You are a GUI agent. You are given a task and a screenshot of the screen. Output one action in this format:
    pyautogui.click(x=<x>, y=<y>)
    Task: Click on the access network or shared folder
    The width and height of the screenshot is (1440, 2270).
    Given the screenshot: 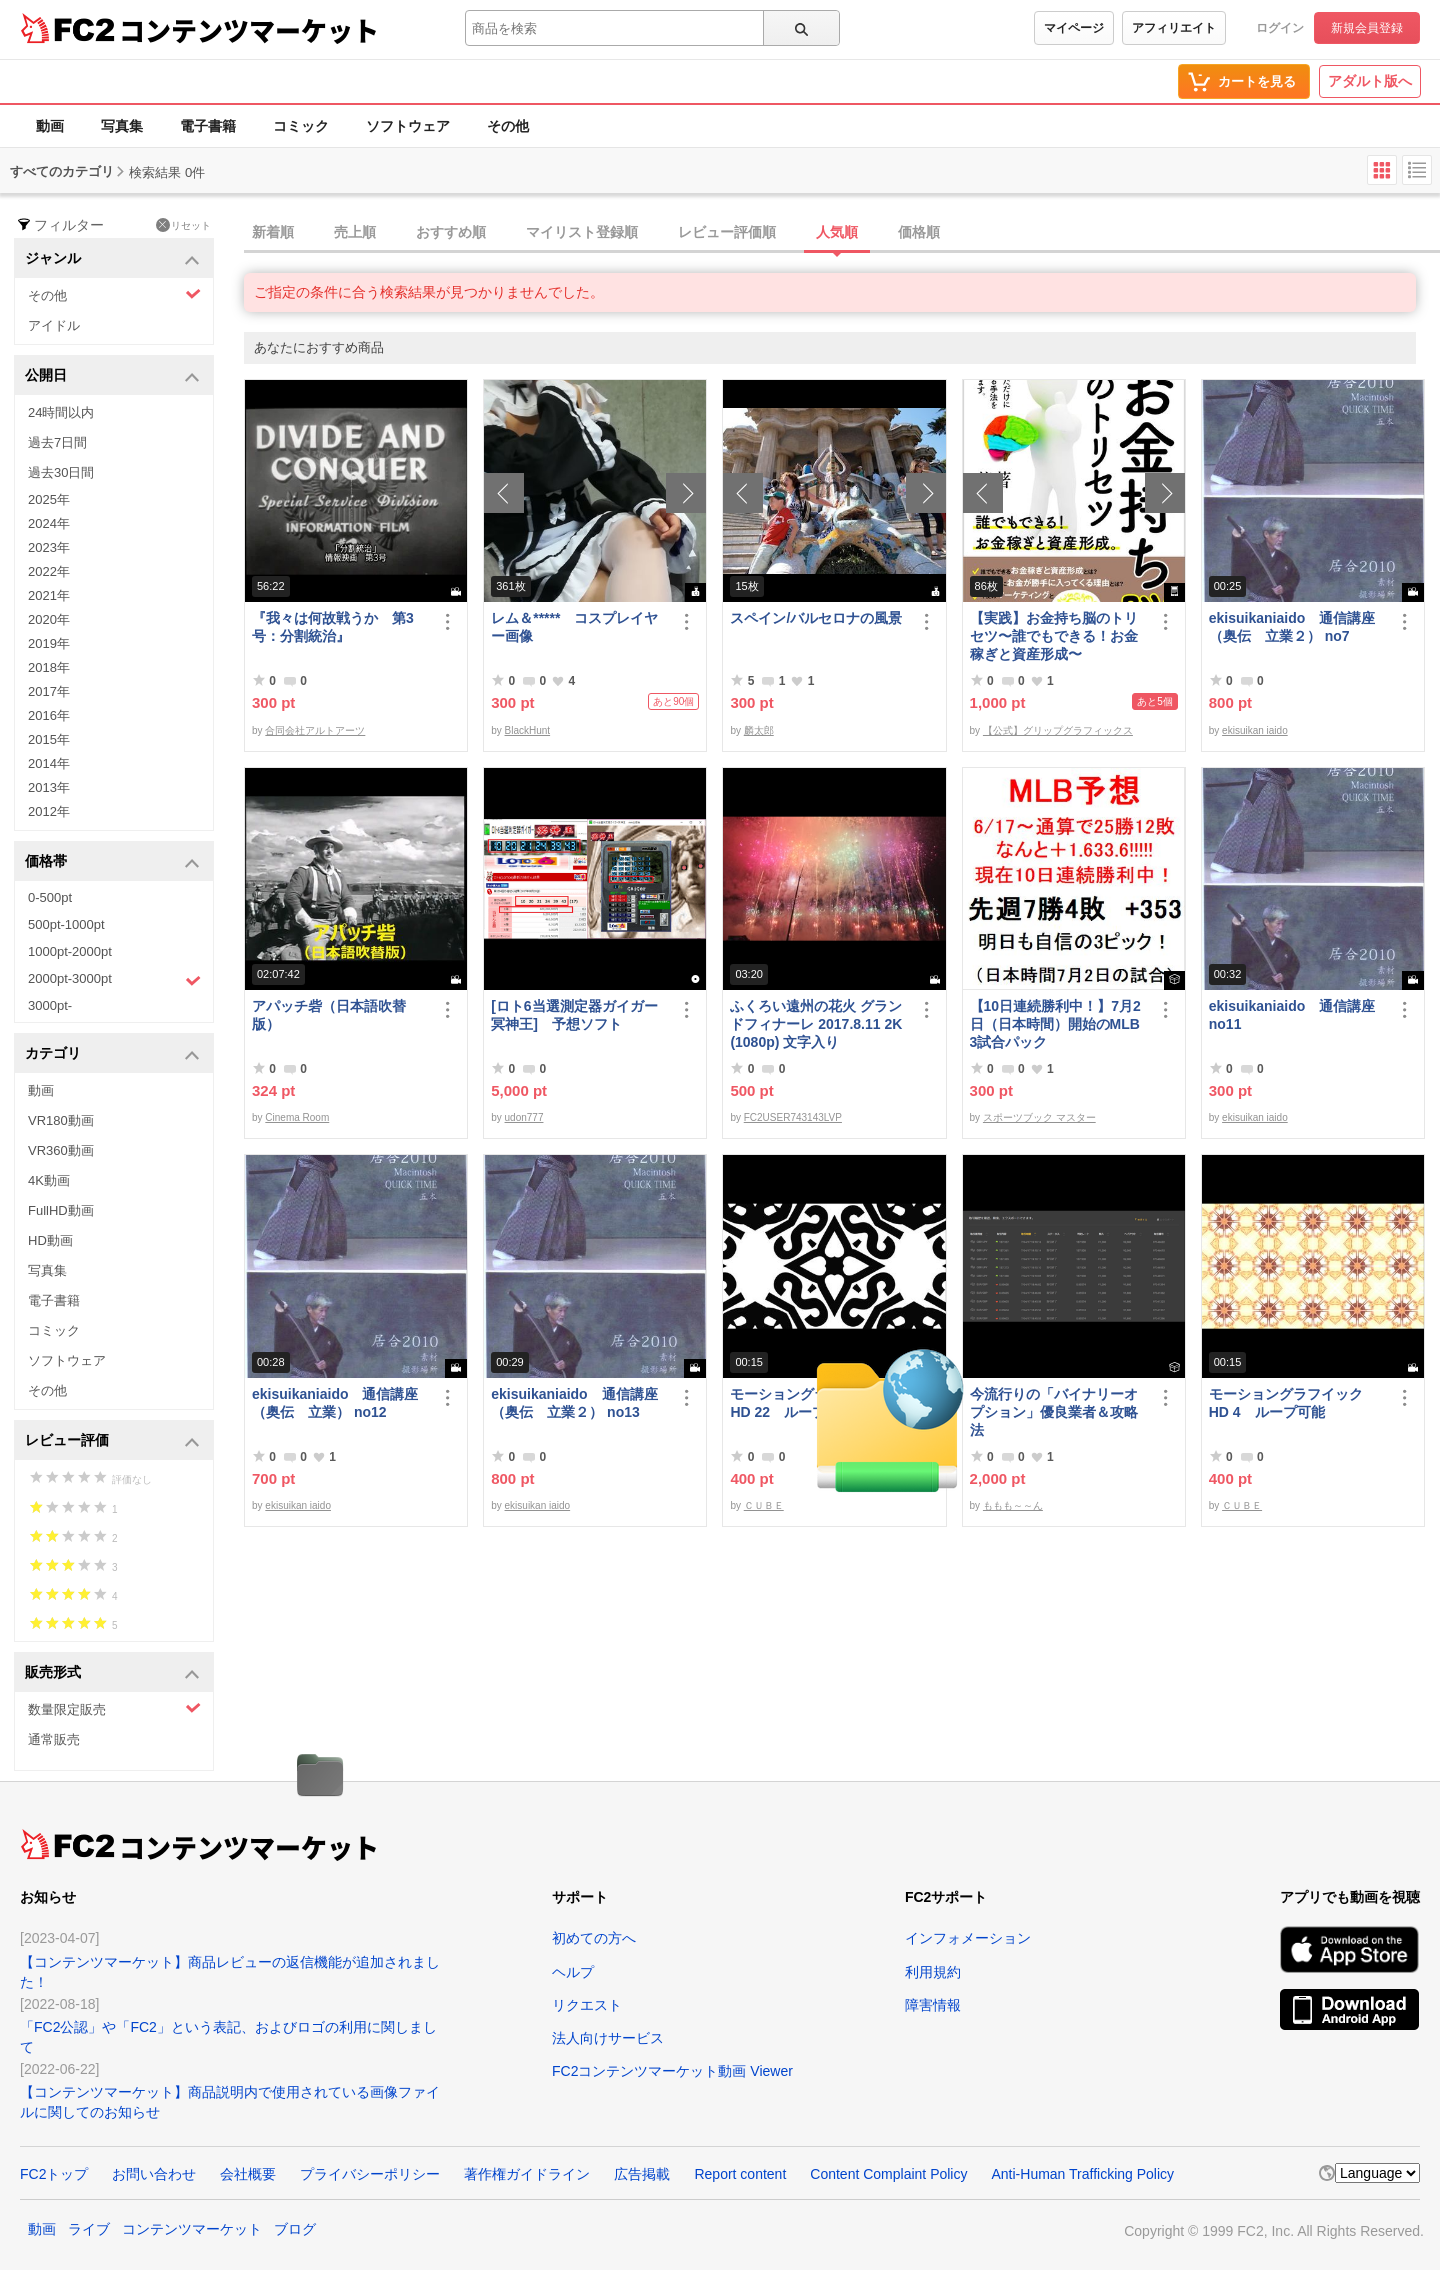 What is the action you would take?
    pyautogui.click(x=887, y=1422)
    